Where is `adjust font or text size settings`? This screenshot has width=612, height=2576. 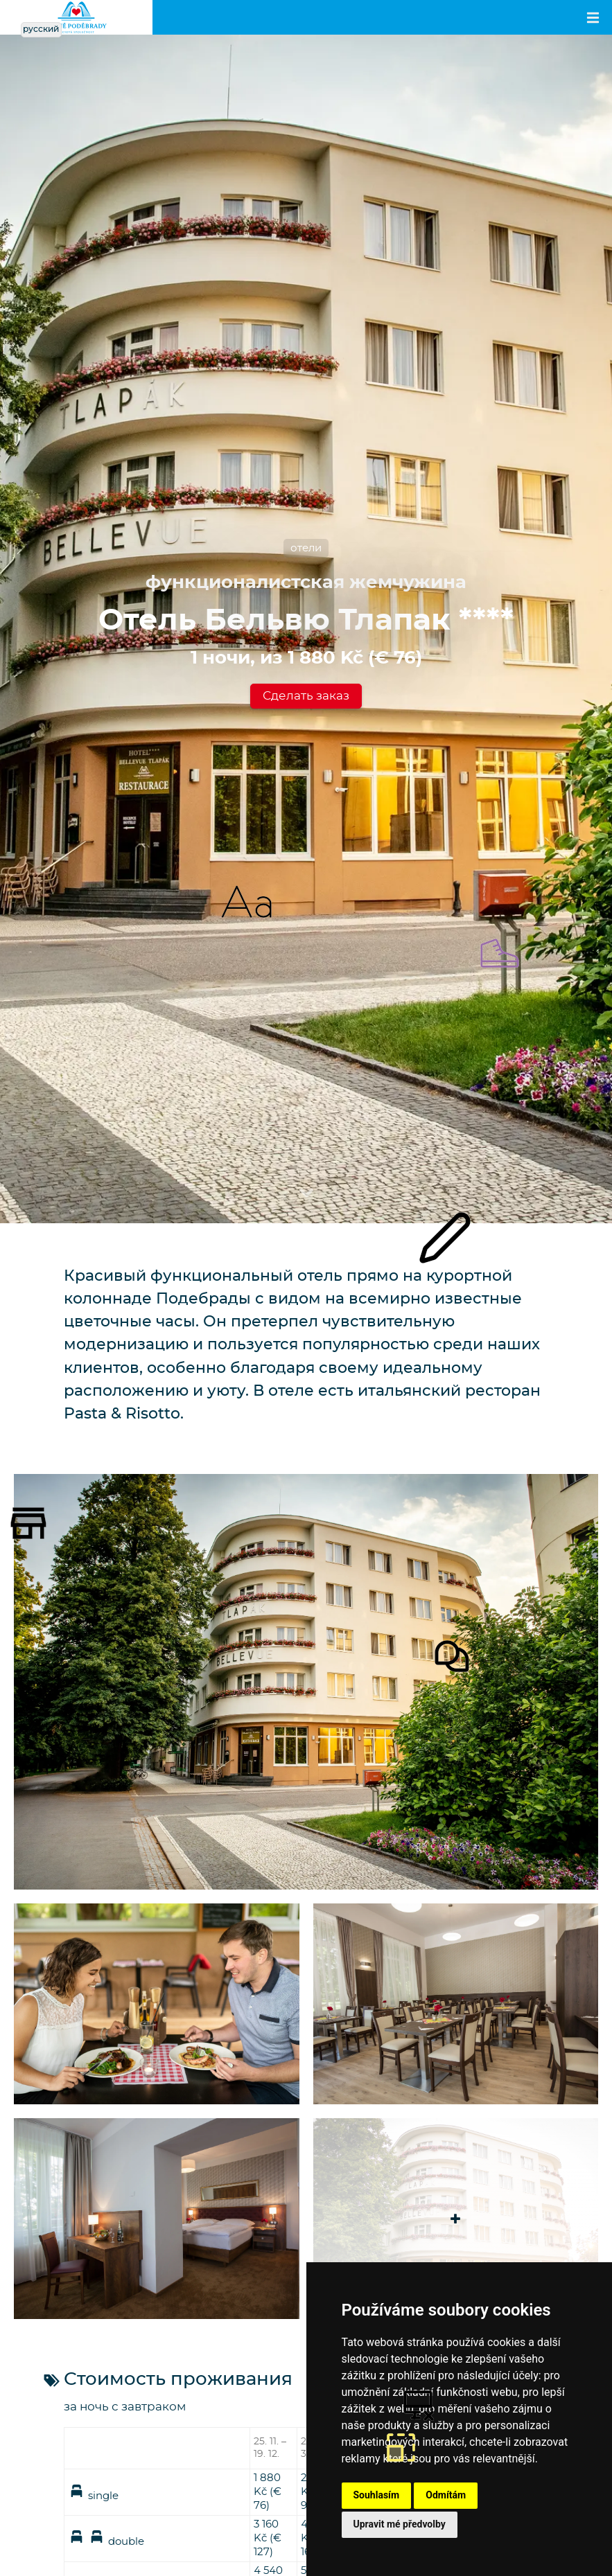
adjust font or text size settings is located at coordinates (247, 903).